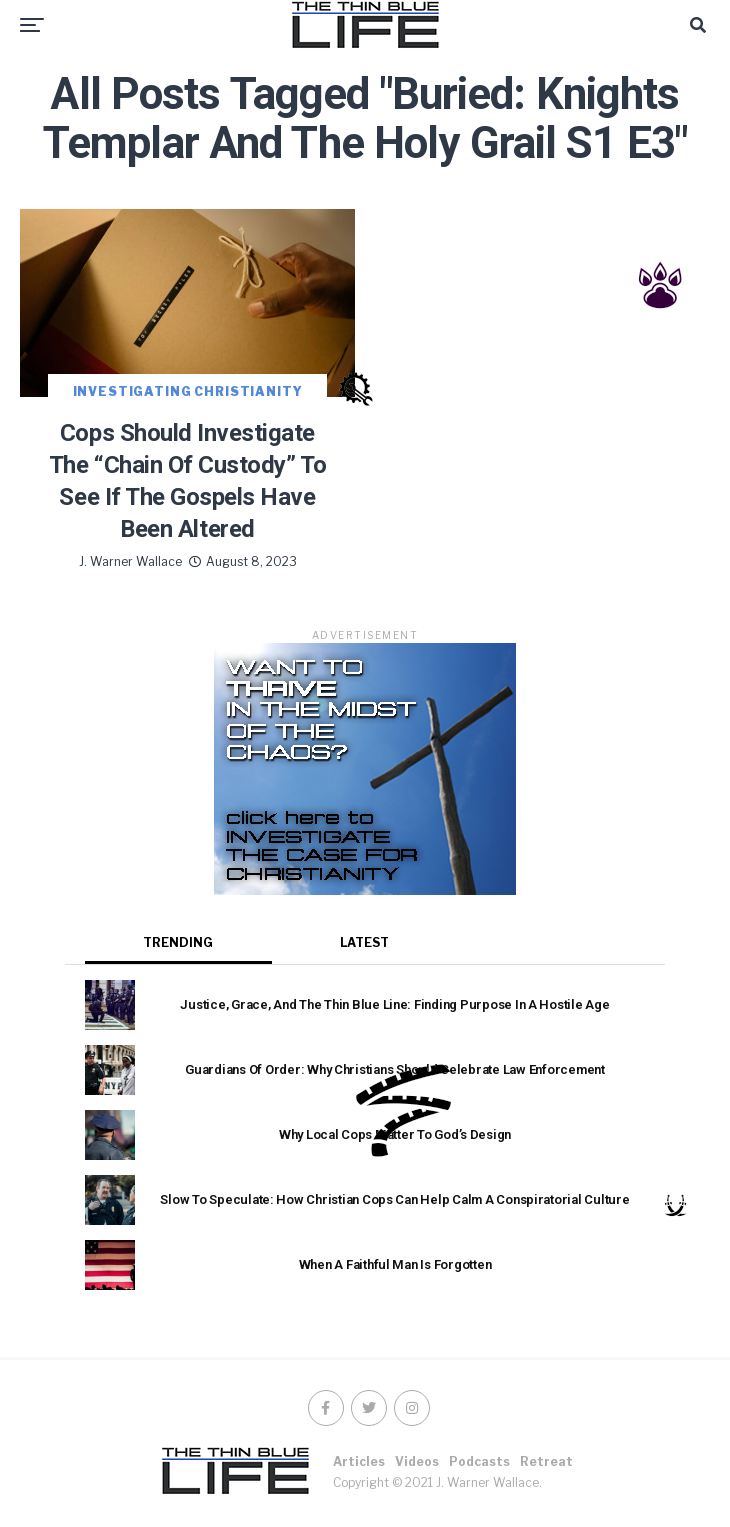  I want to click on access pet-related features or settings, so click(660, 285).